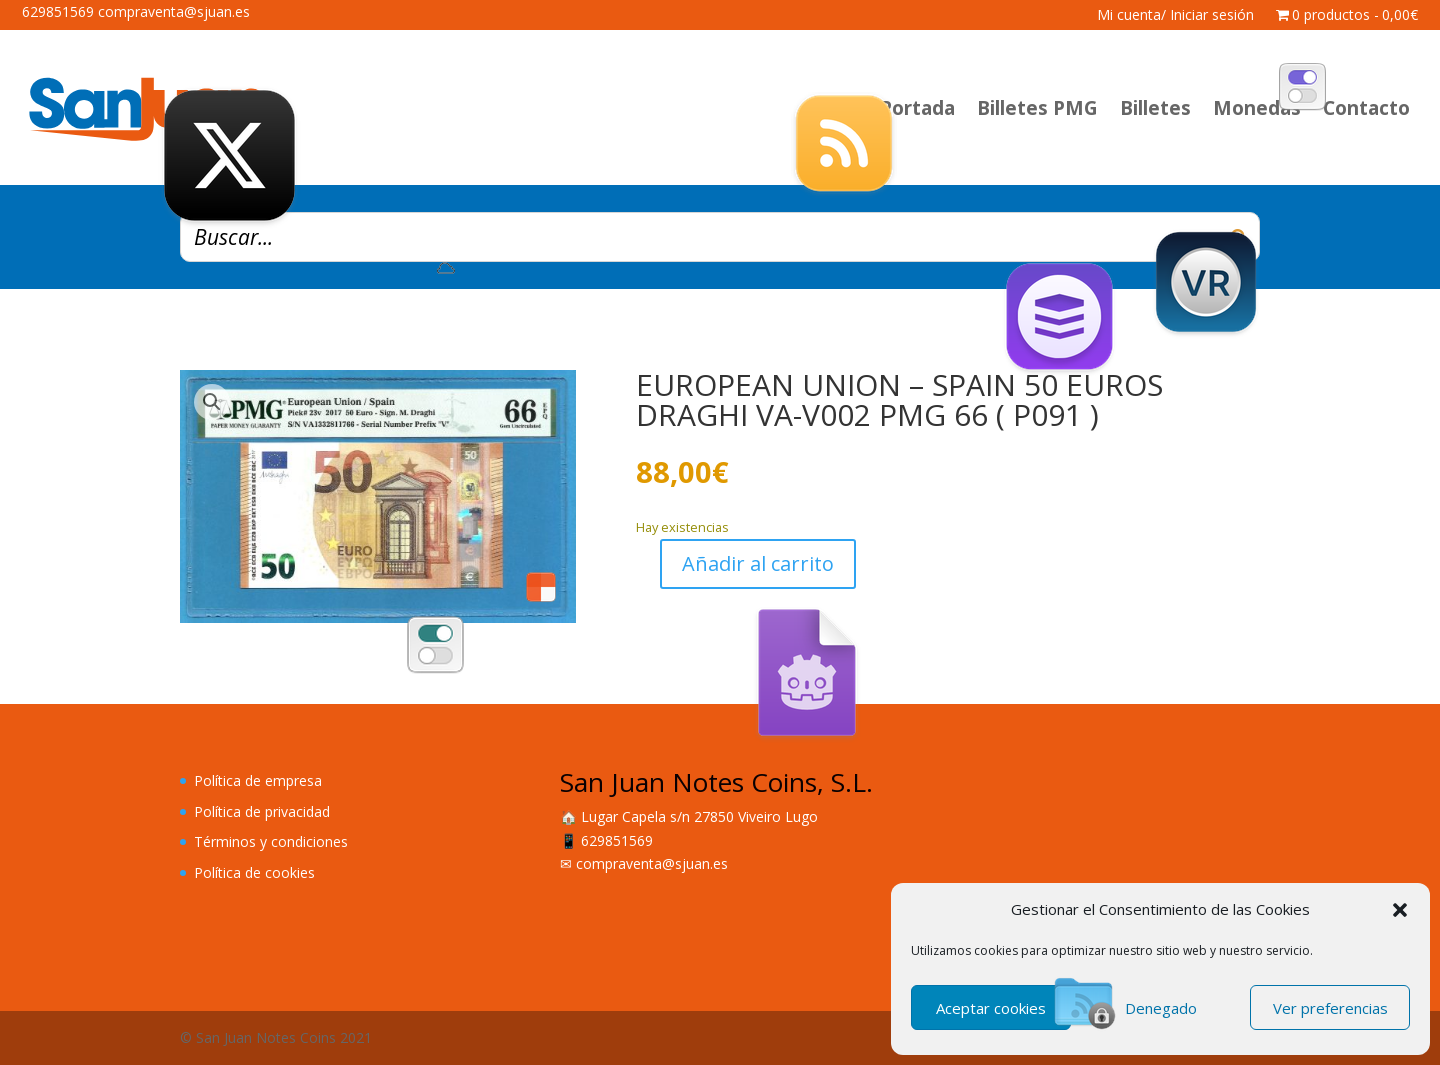 Image resolution: width=1440 pixels, height=1065 pixels. I want to click on open stack app for organizing files or content, so click(1059, 316).